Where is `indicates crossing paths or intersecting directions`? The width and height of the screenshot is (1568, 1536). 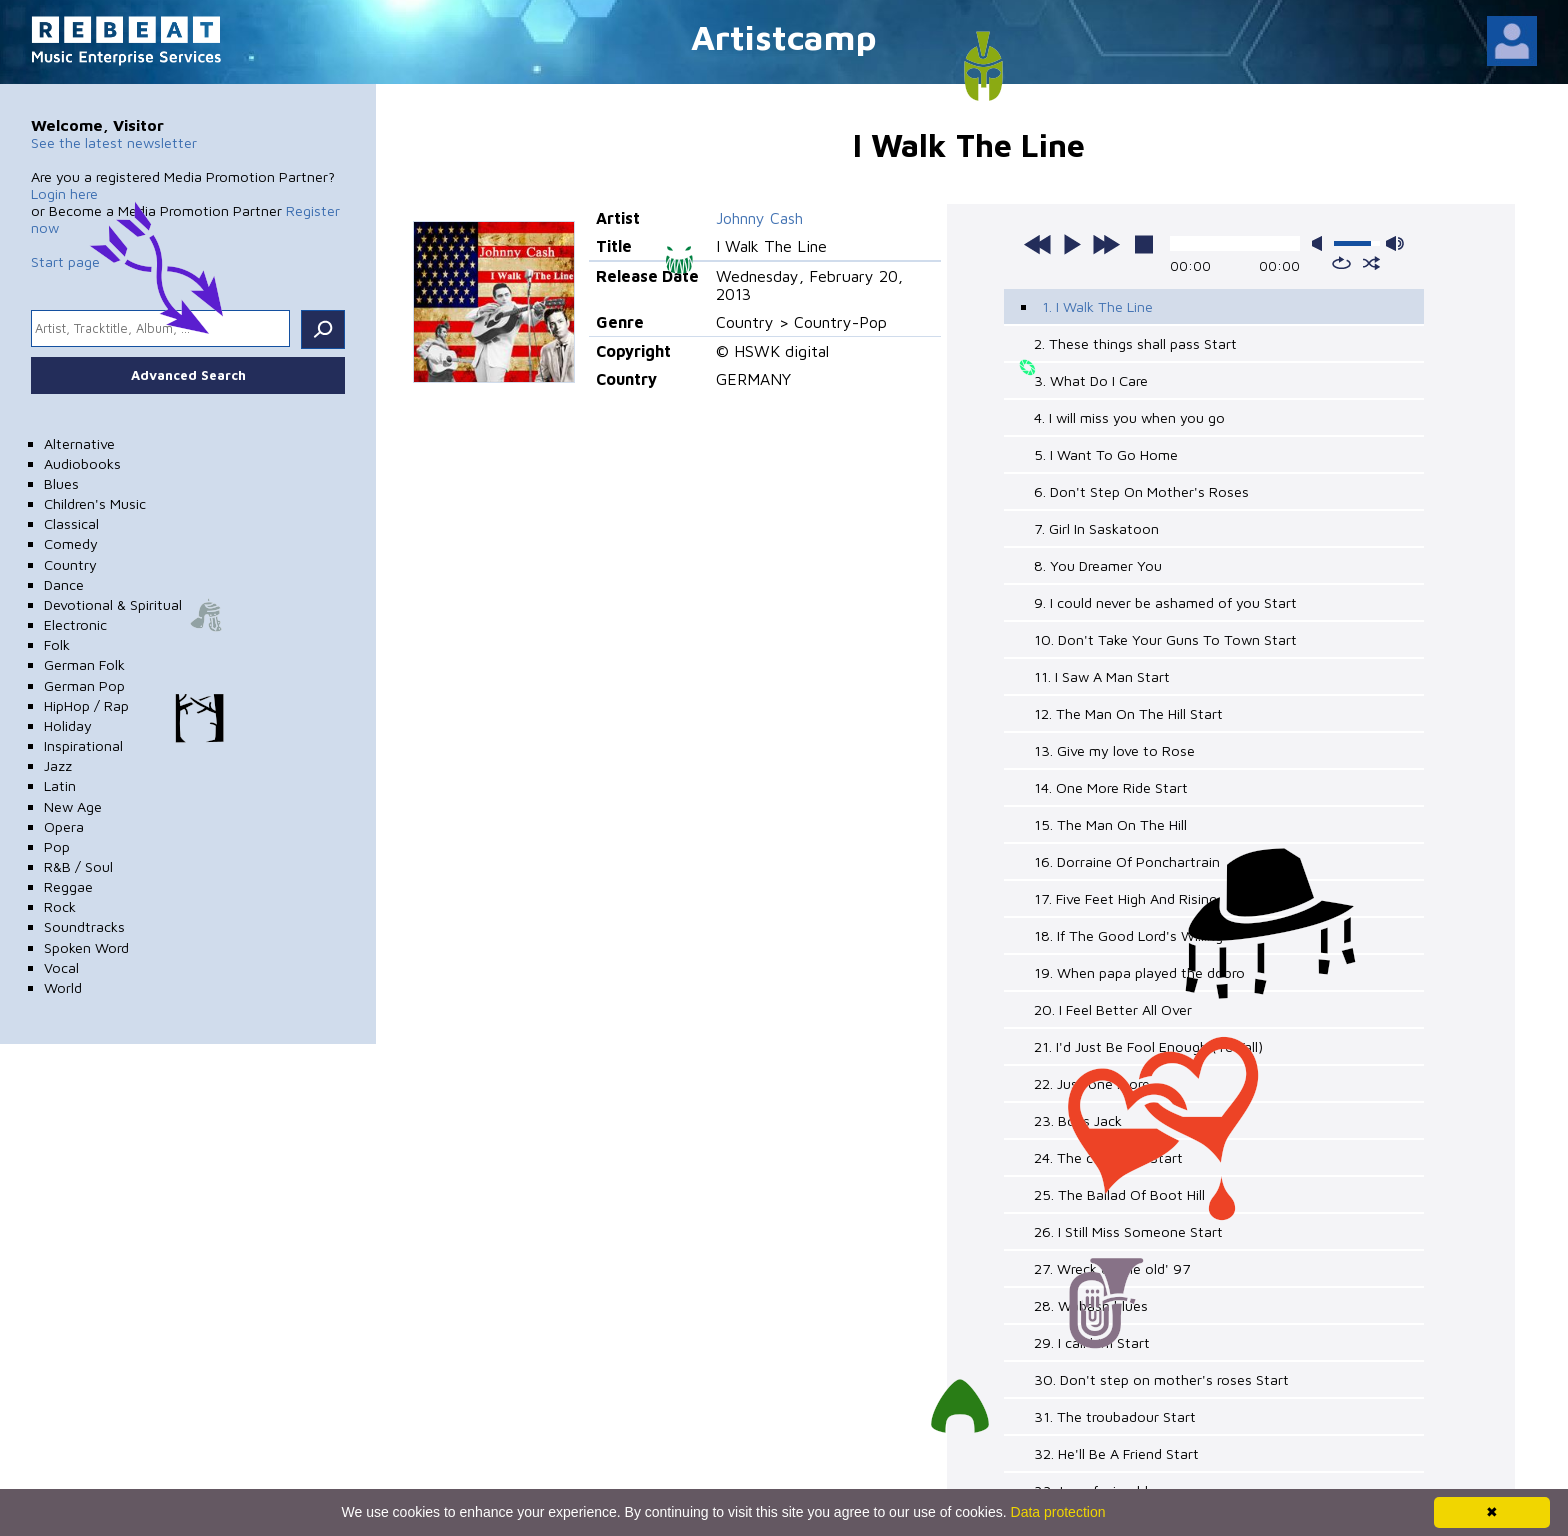
indicates crossing paths or intersecting directions is located at coordinates (155, 268).